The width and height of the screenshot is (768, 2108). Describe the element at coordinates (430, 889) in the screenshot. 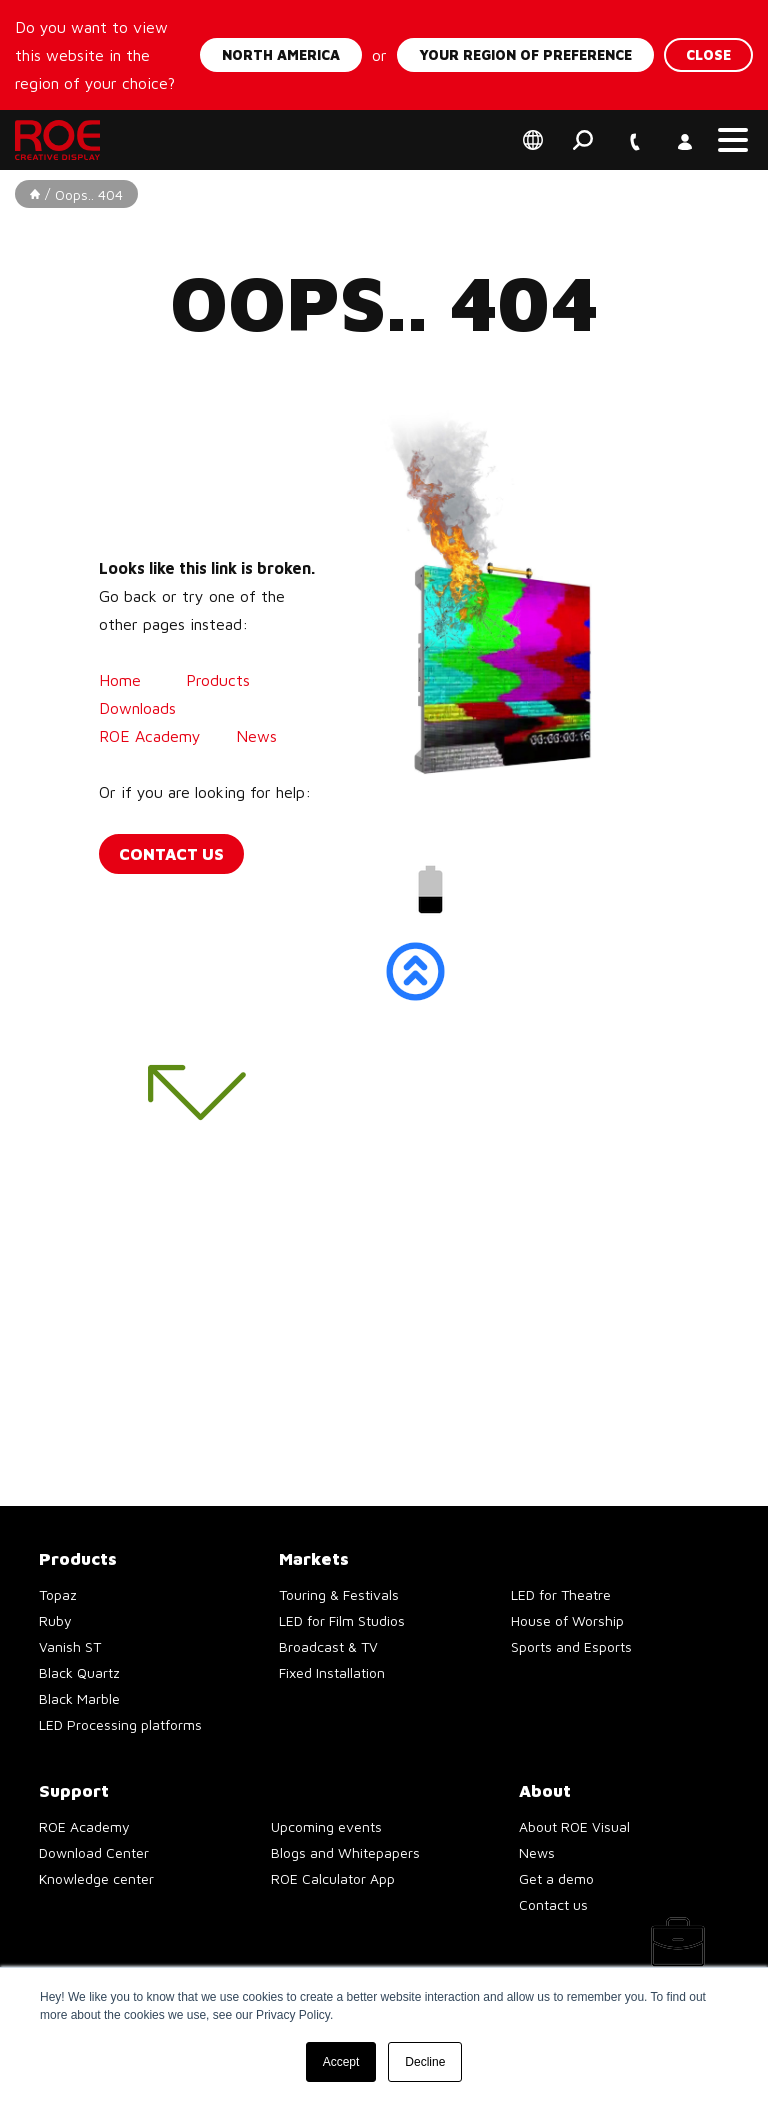

I see `indicates battery level at 30%` at that location.